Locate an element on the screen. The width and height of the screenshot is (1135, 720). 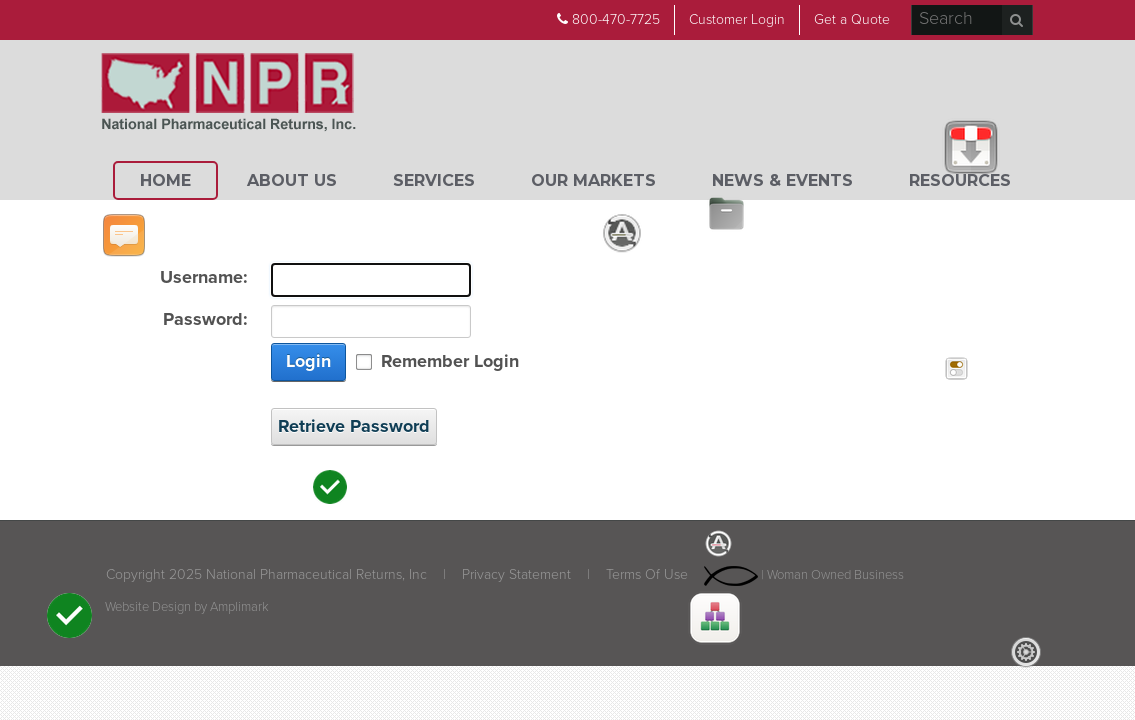
open gnome tweaks to customize desktop settings is located at coordinates (956, 368).